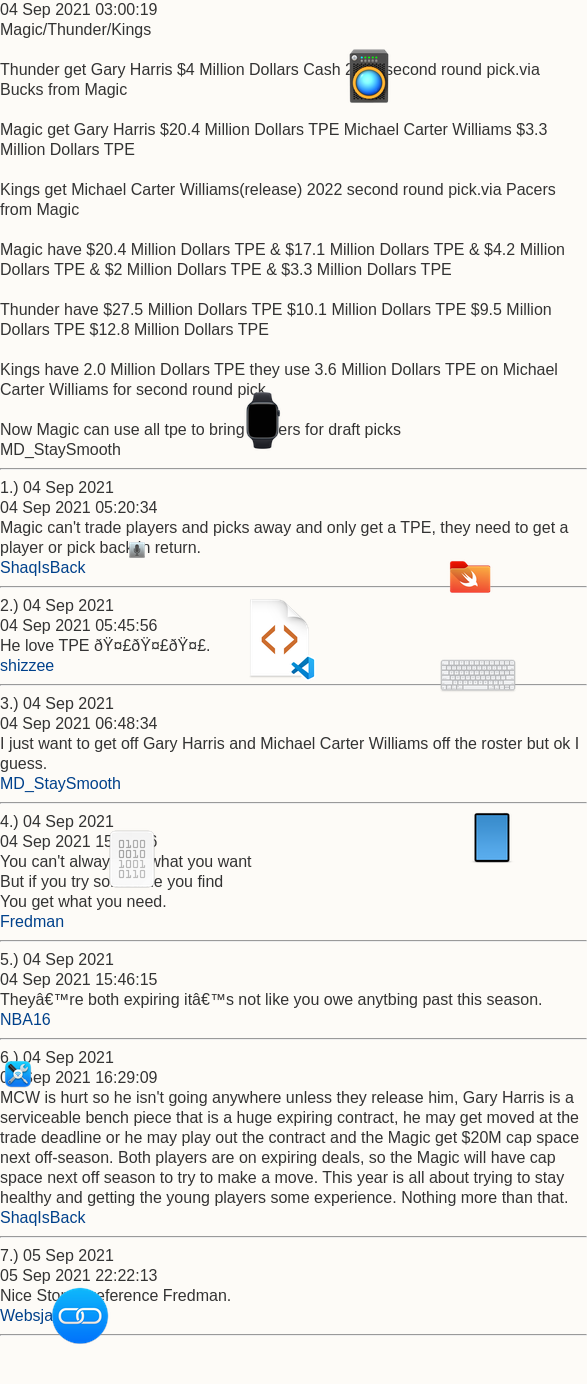 The height and width of the screenshot is (1384, 587). Describe the element at coordinates (80, 1316) in the screenshot. I see `manage paired bluetooth devices` at that location.